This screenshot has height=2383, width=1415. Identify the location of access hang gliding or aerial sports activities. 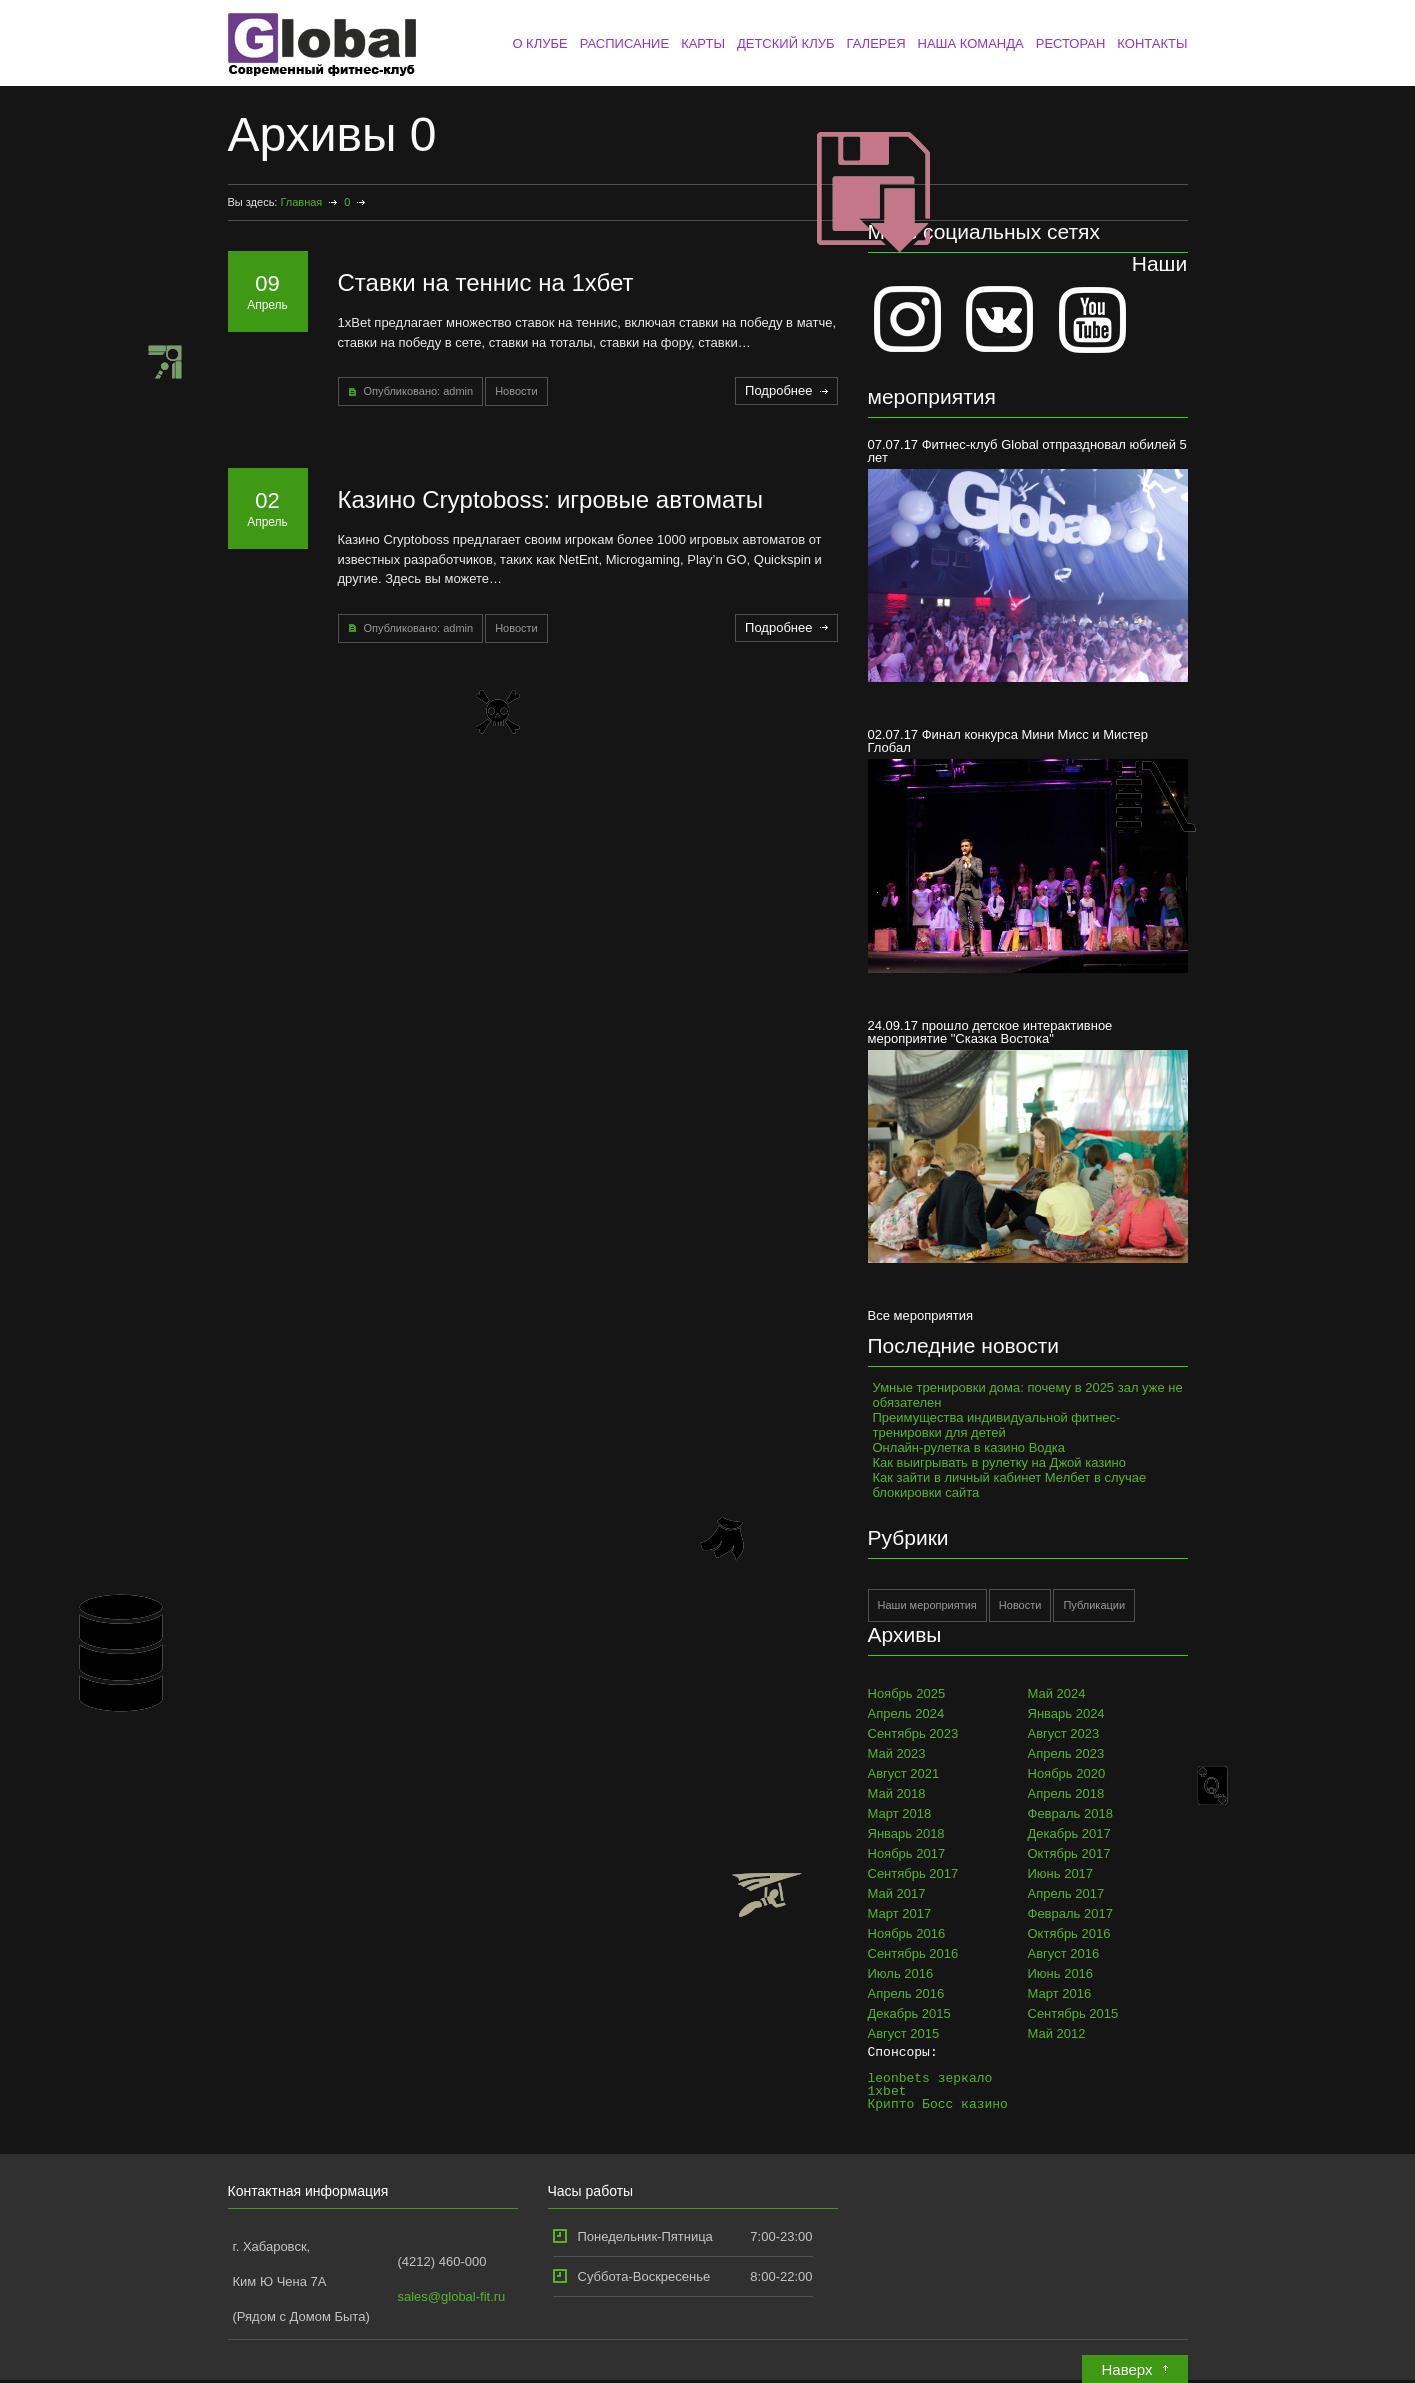
(767, 1895).